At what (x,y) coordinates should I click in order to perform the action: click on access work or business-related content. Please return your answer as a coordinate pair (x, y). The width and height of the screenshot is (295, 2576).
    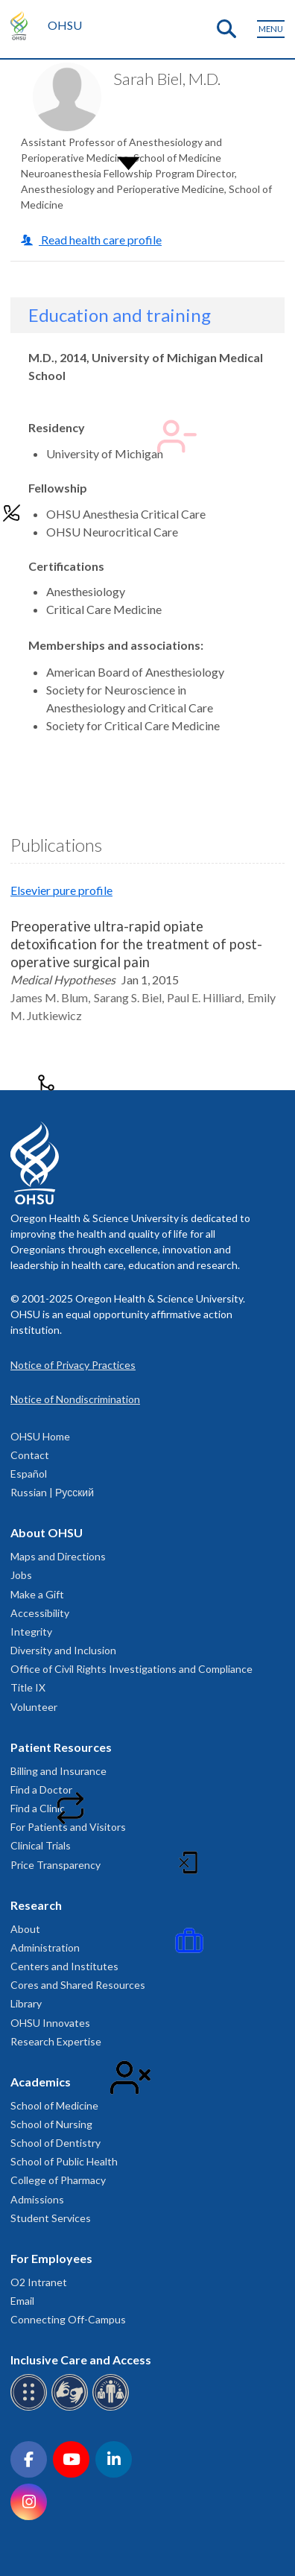
    Looking at the image, I should click on (189, 1940).